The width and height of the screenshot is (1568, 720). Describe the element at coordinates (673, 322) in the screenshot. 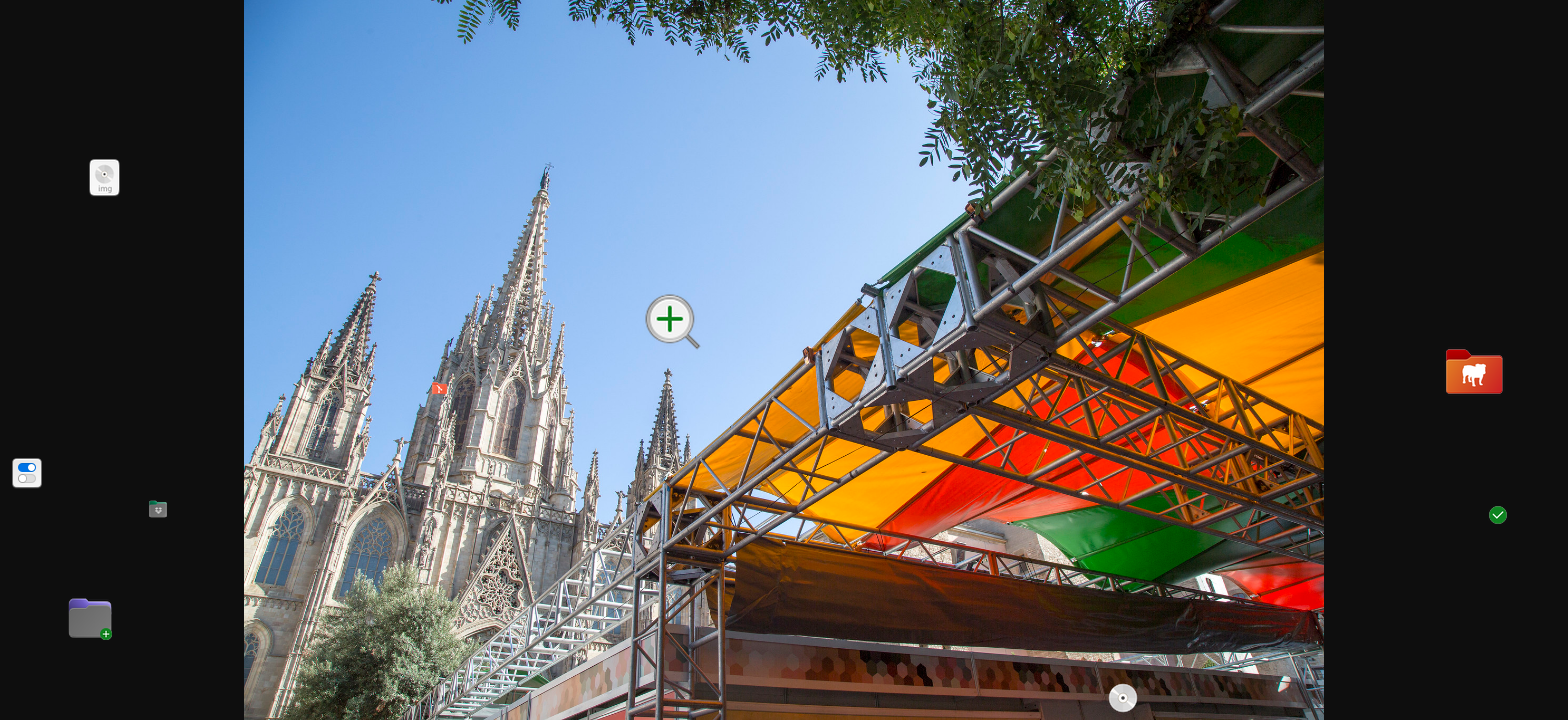

I see `zoom in on content or image` at that location.